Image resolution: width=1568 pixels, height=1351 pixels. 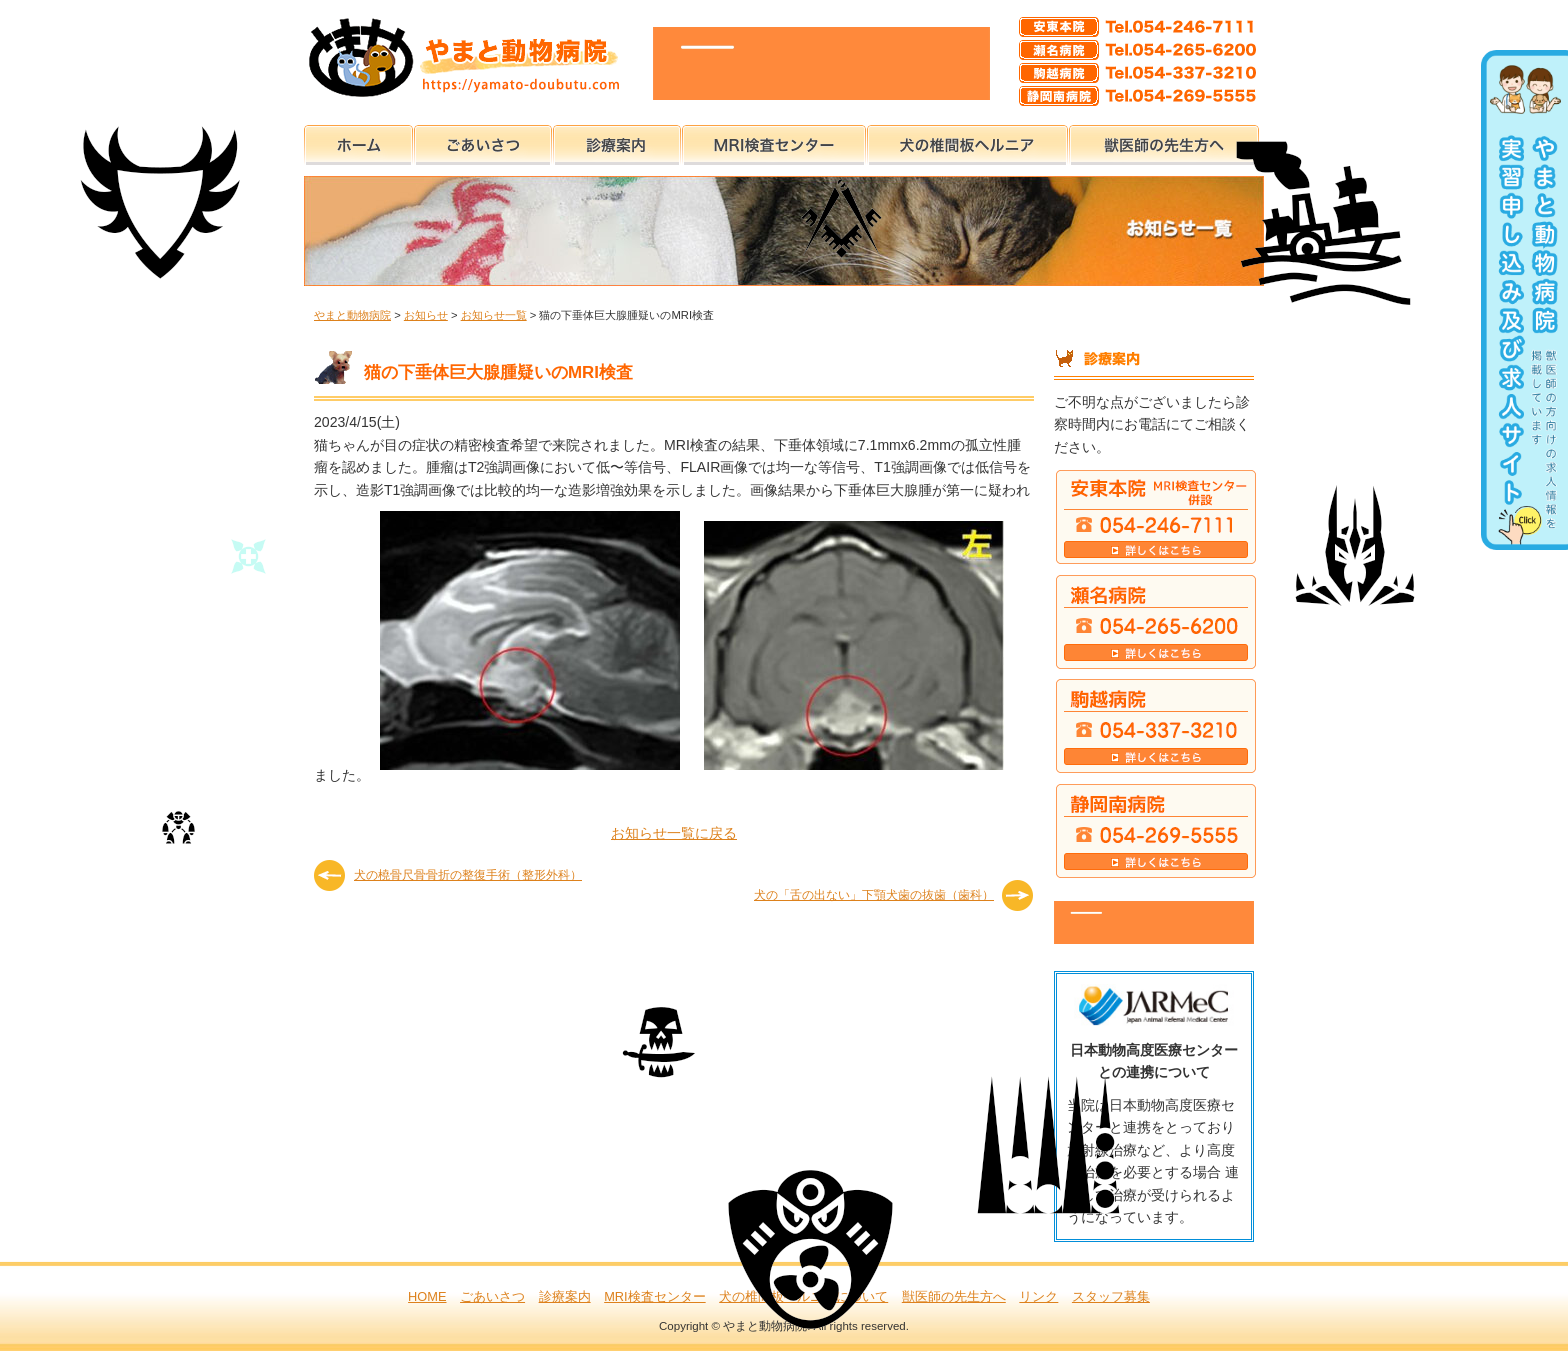 I want to click on access robot or automaton character, so click(x=178, y=827).